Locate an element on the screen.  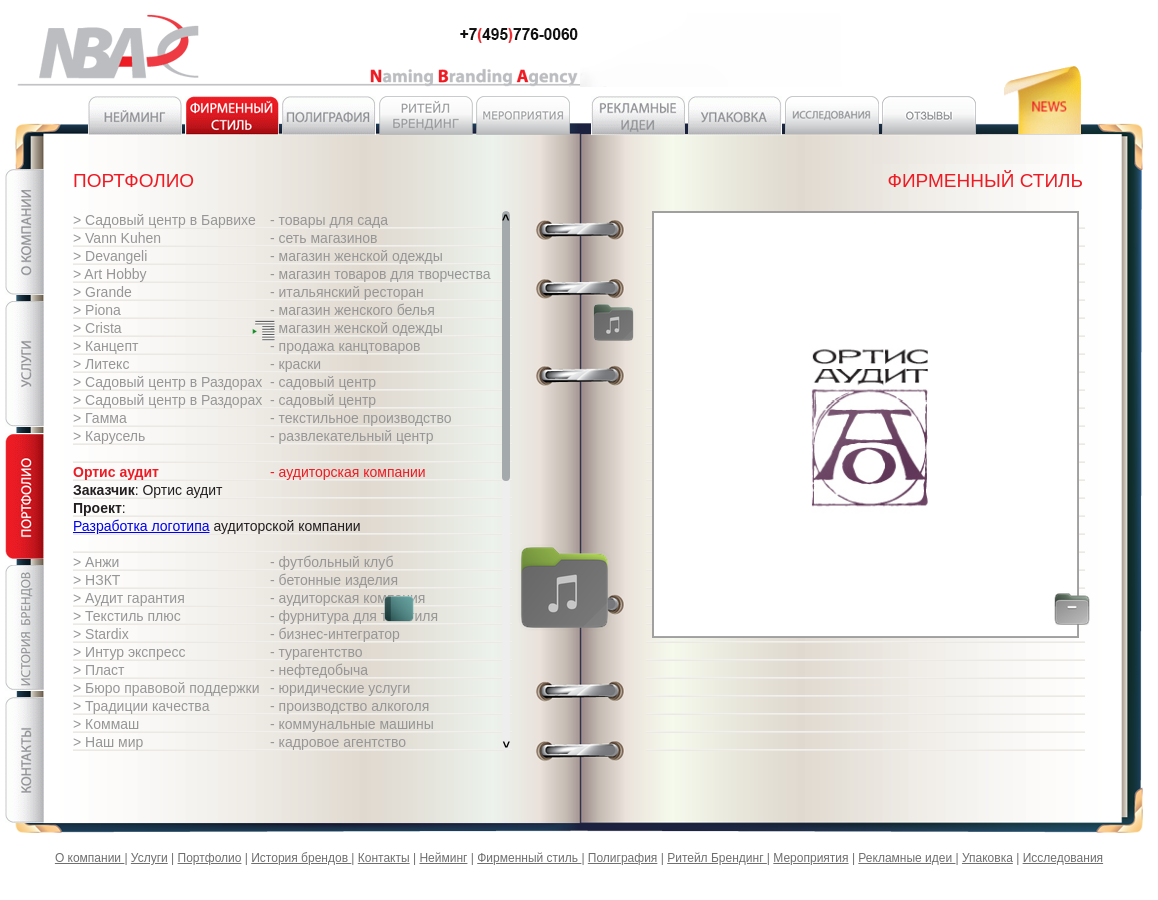
access the desktop folder is located at coordinates (399, 608).